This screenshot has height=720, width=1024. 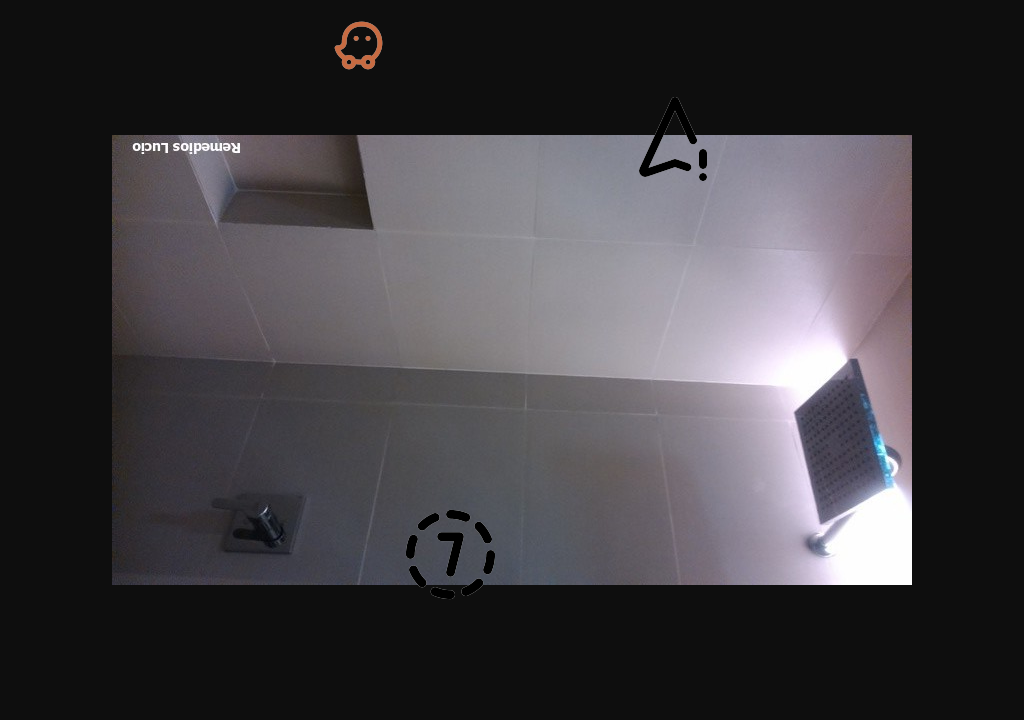 I want to click on step 7 in a multi-step process, so click(x=450, y=554).